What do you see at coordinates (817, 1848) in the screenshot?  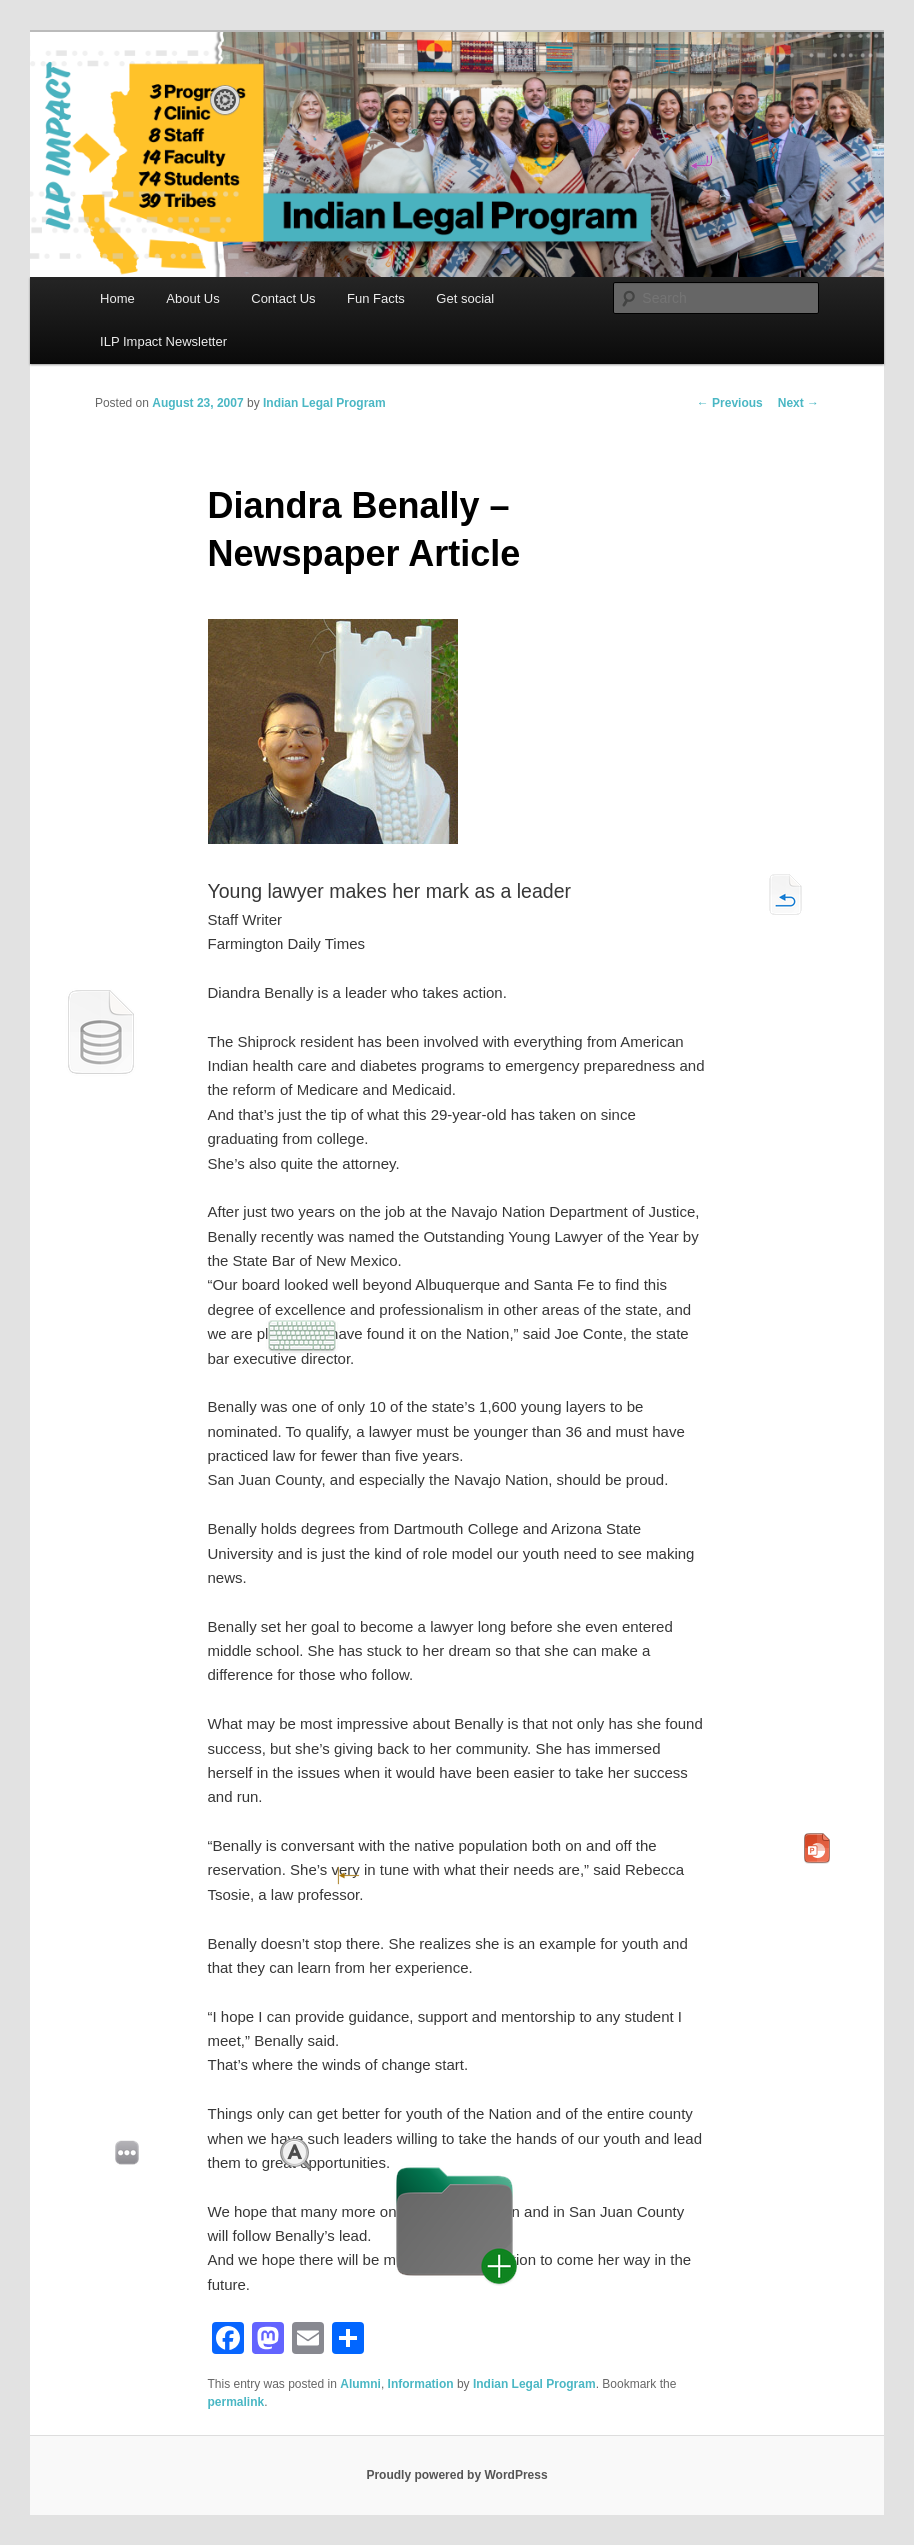 I see `a PowerPoint slideshow file` at bounding box center [817, 1848].